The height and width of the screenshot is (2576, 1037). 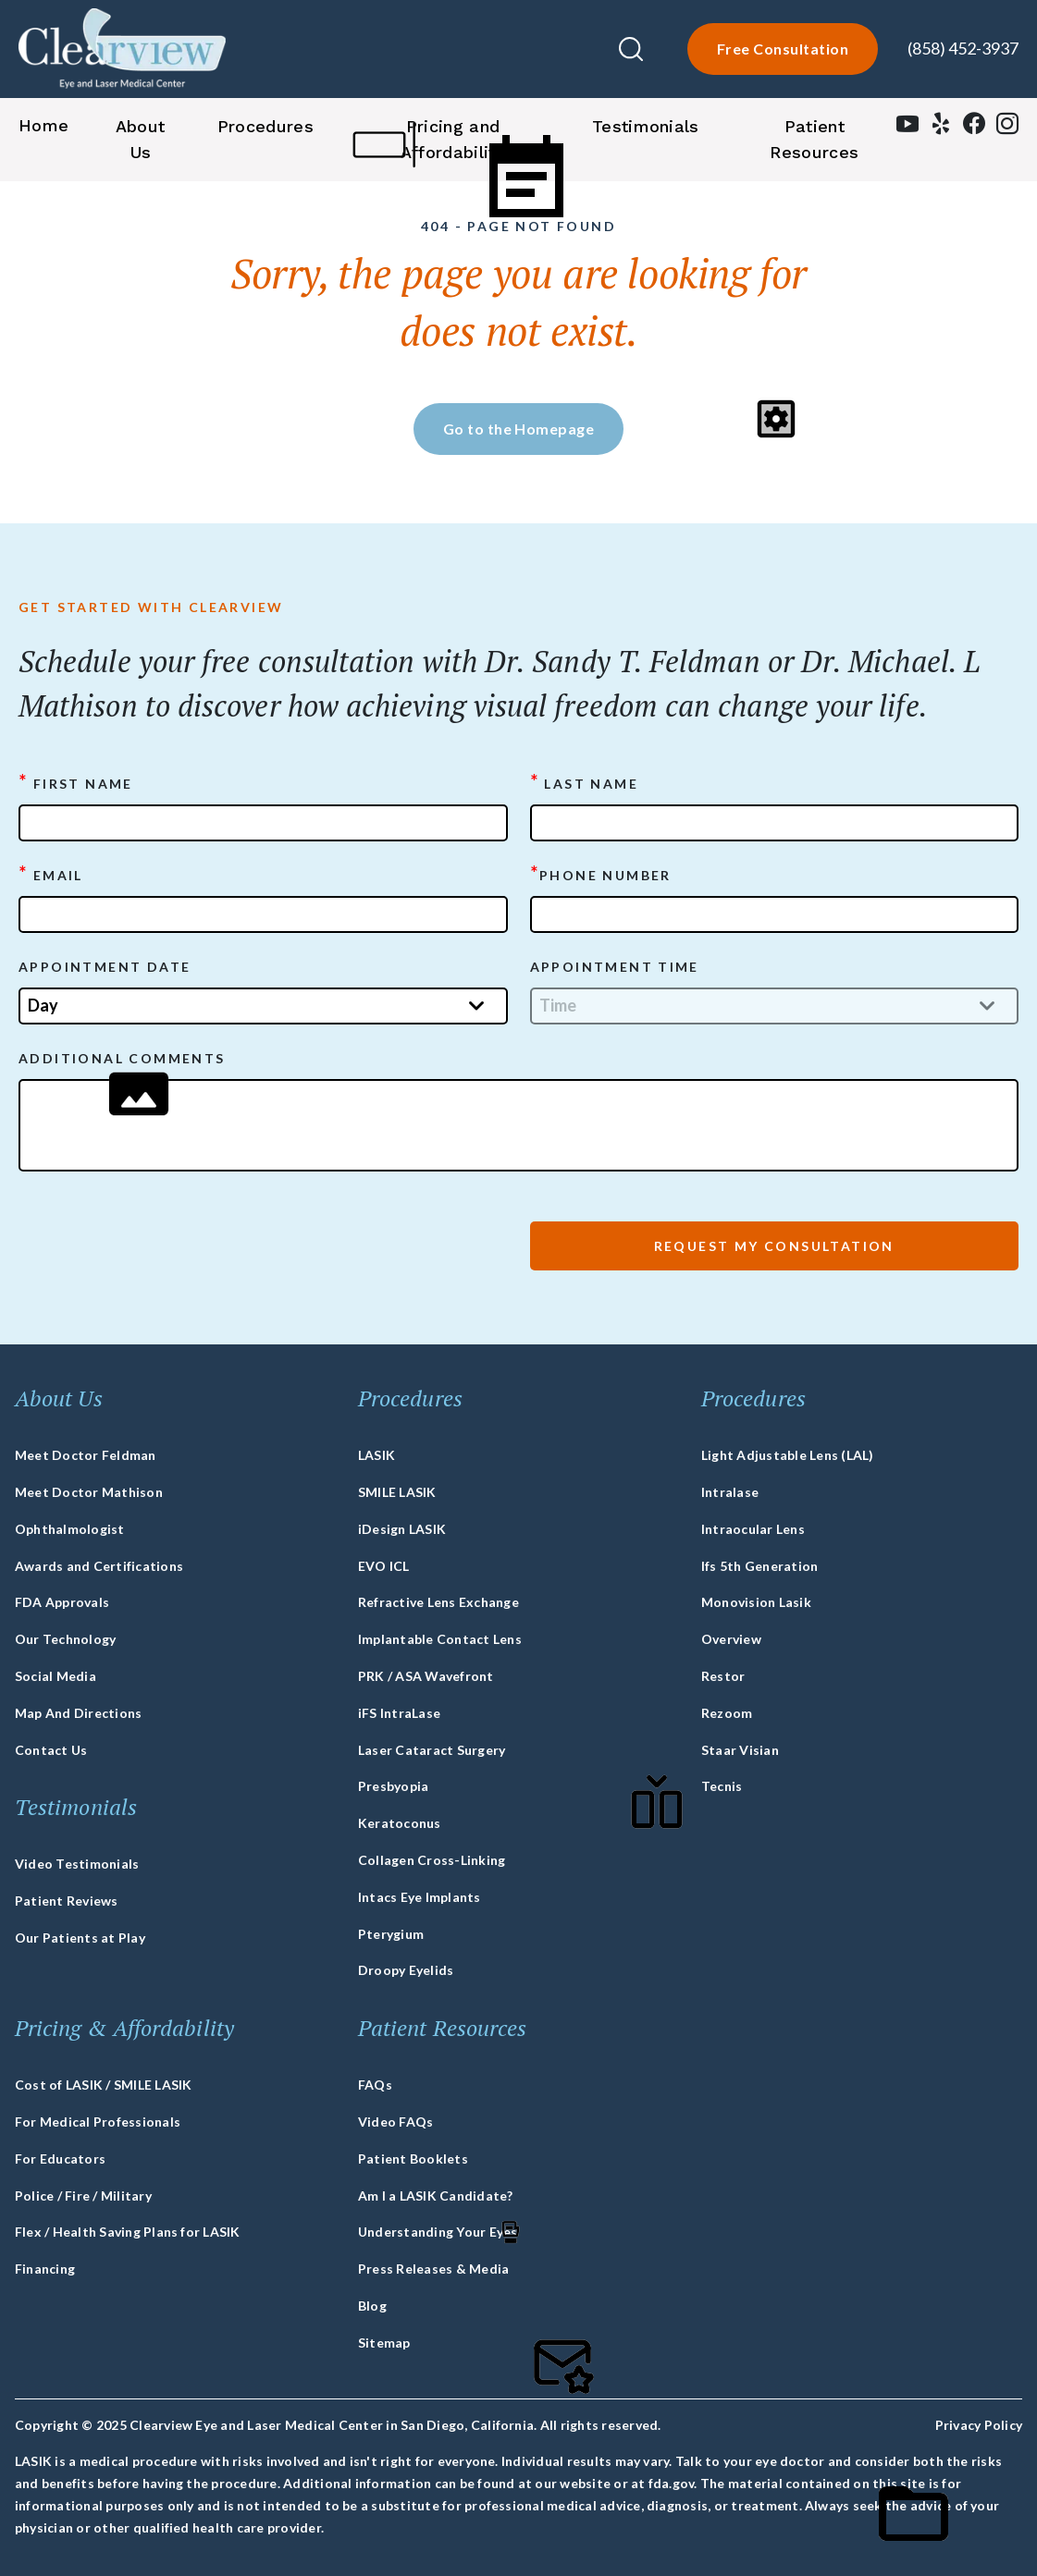 I want to click on view panoramic photos, so click(x=139, y=1094).